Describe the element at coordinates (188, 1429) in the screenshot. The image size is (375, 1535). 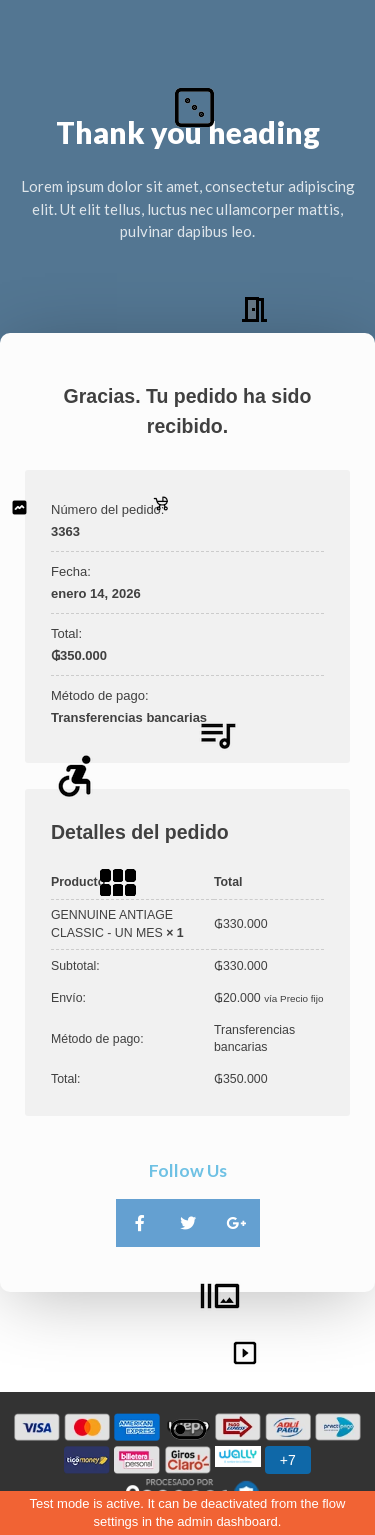
I see `toggle switch in the off position` at that location.